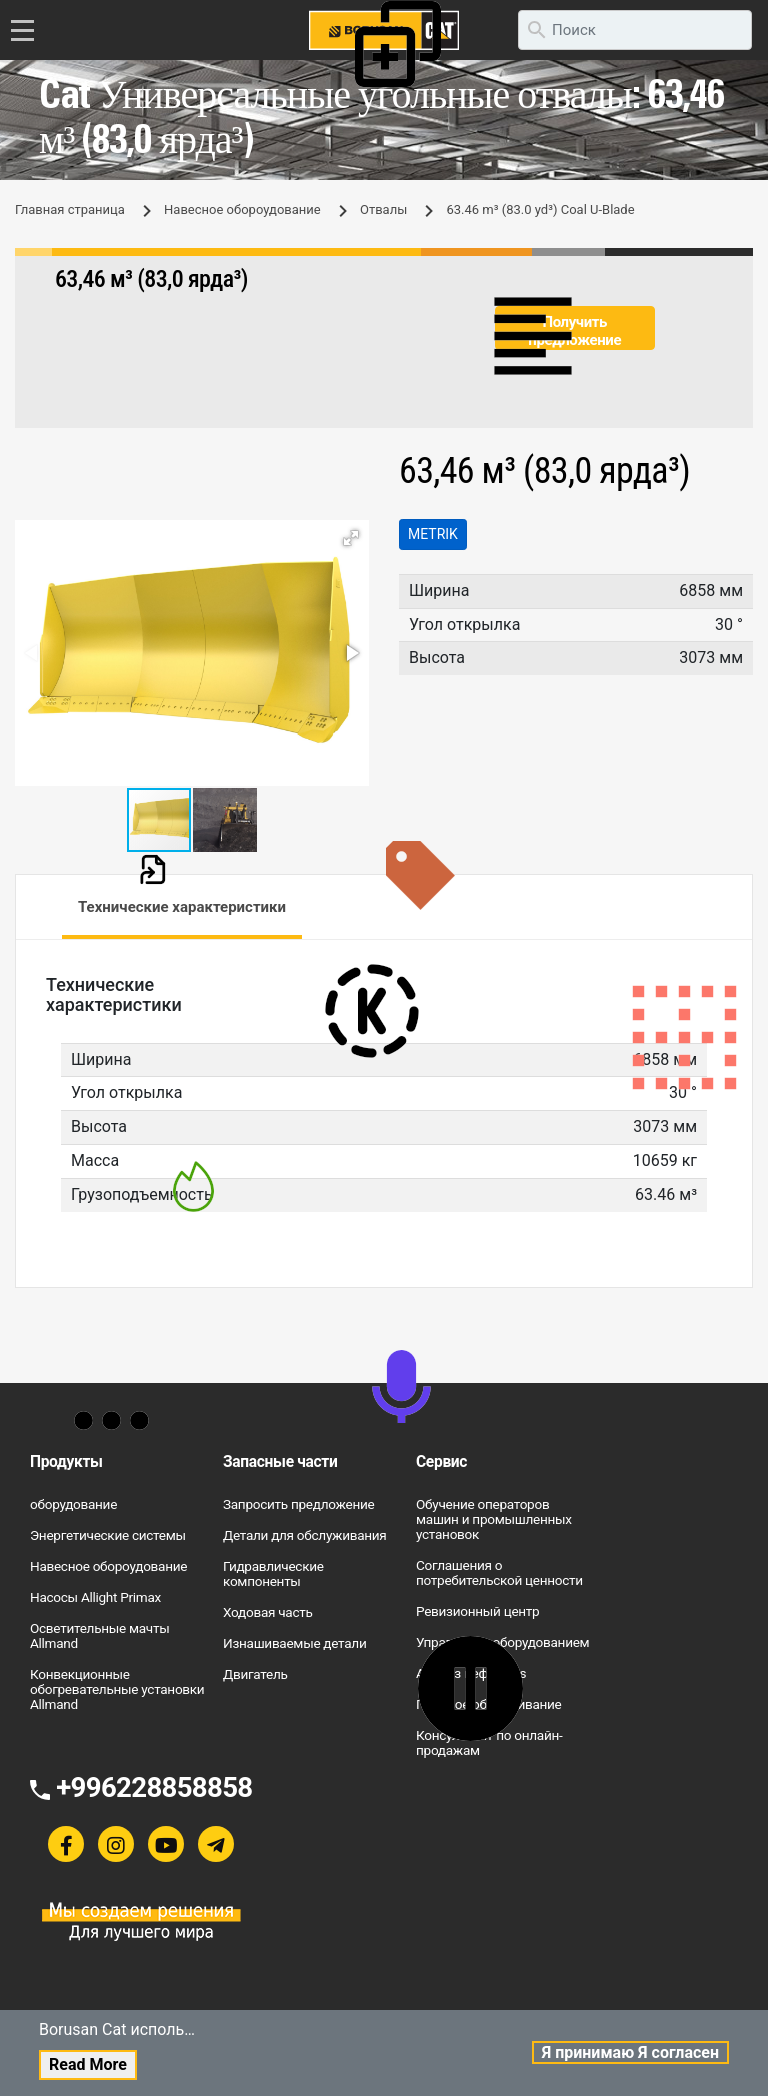 The image size is (768, 2096). I want to click on create a symbolic link to this file, so click(153, 869).